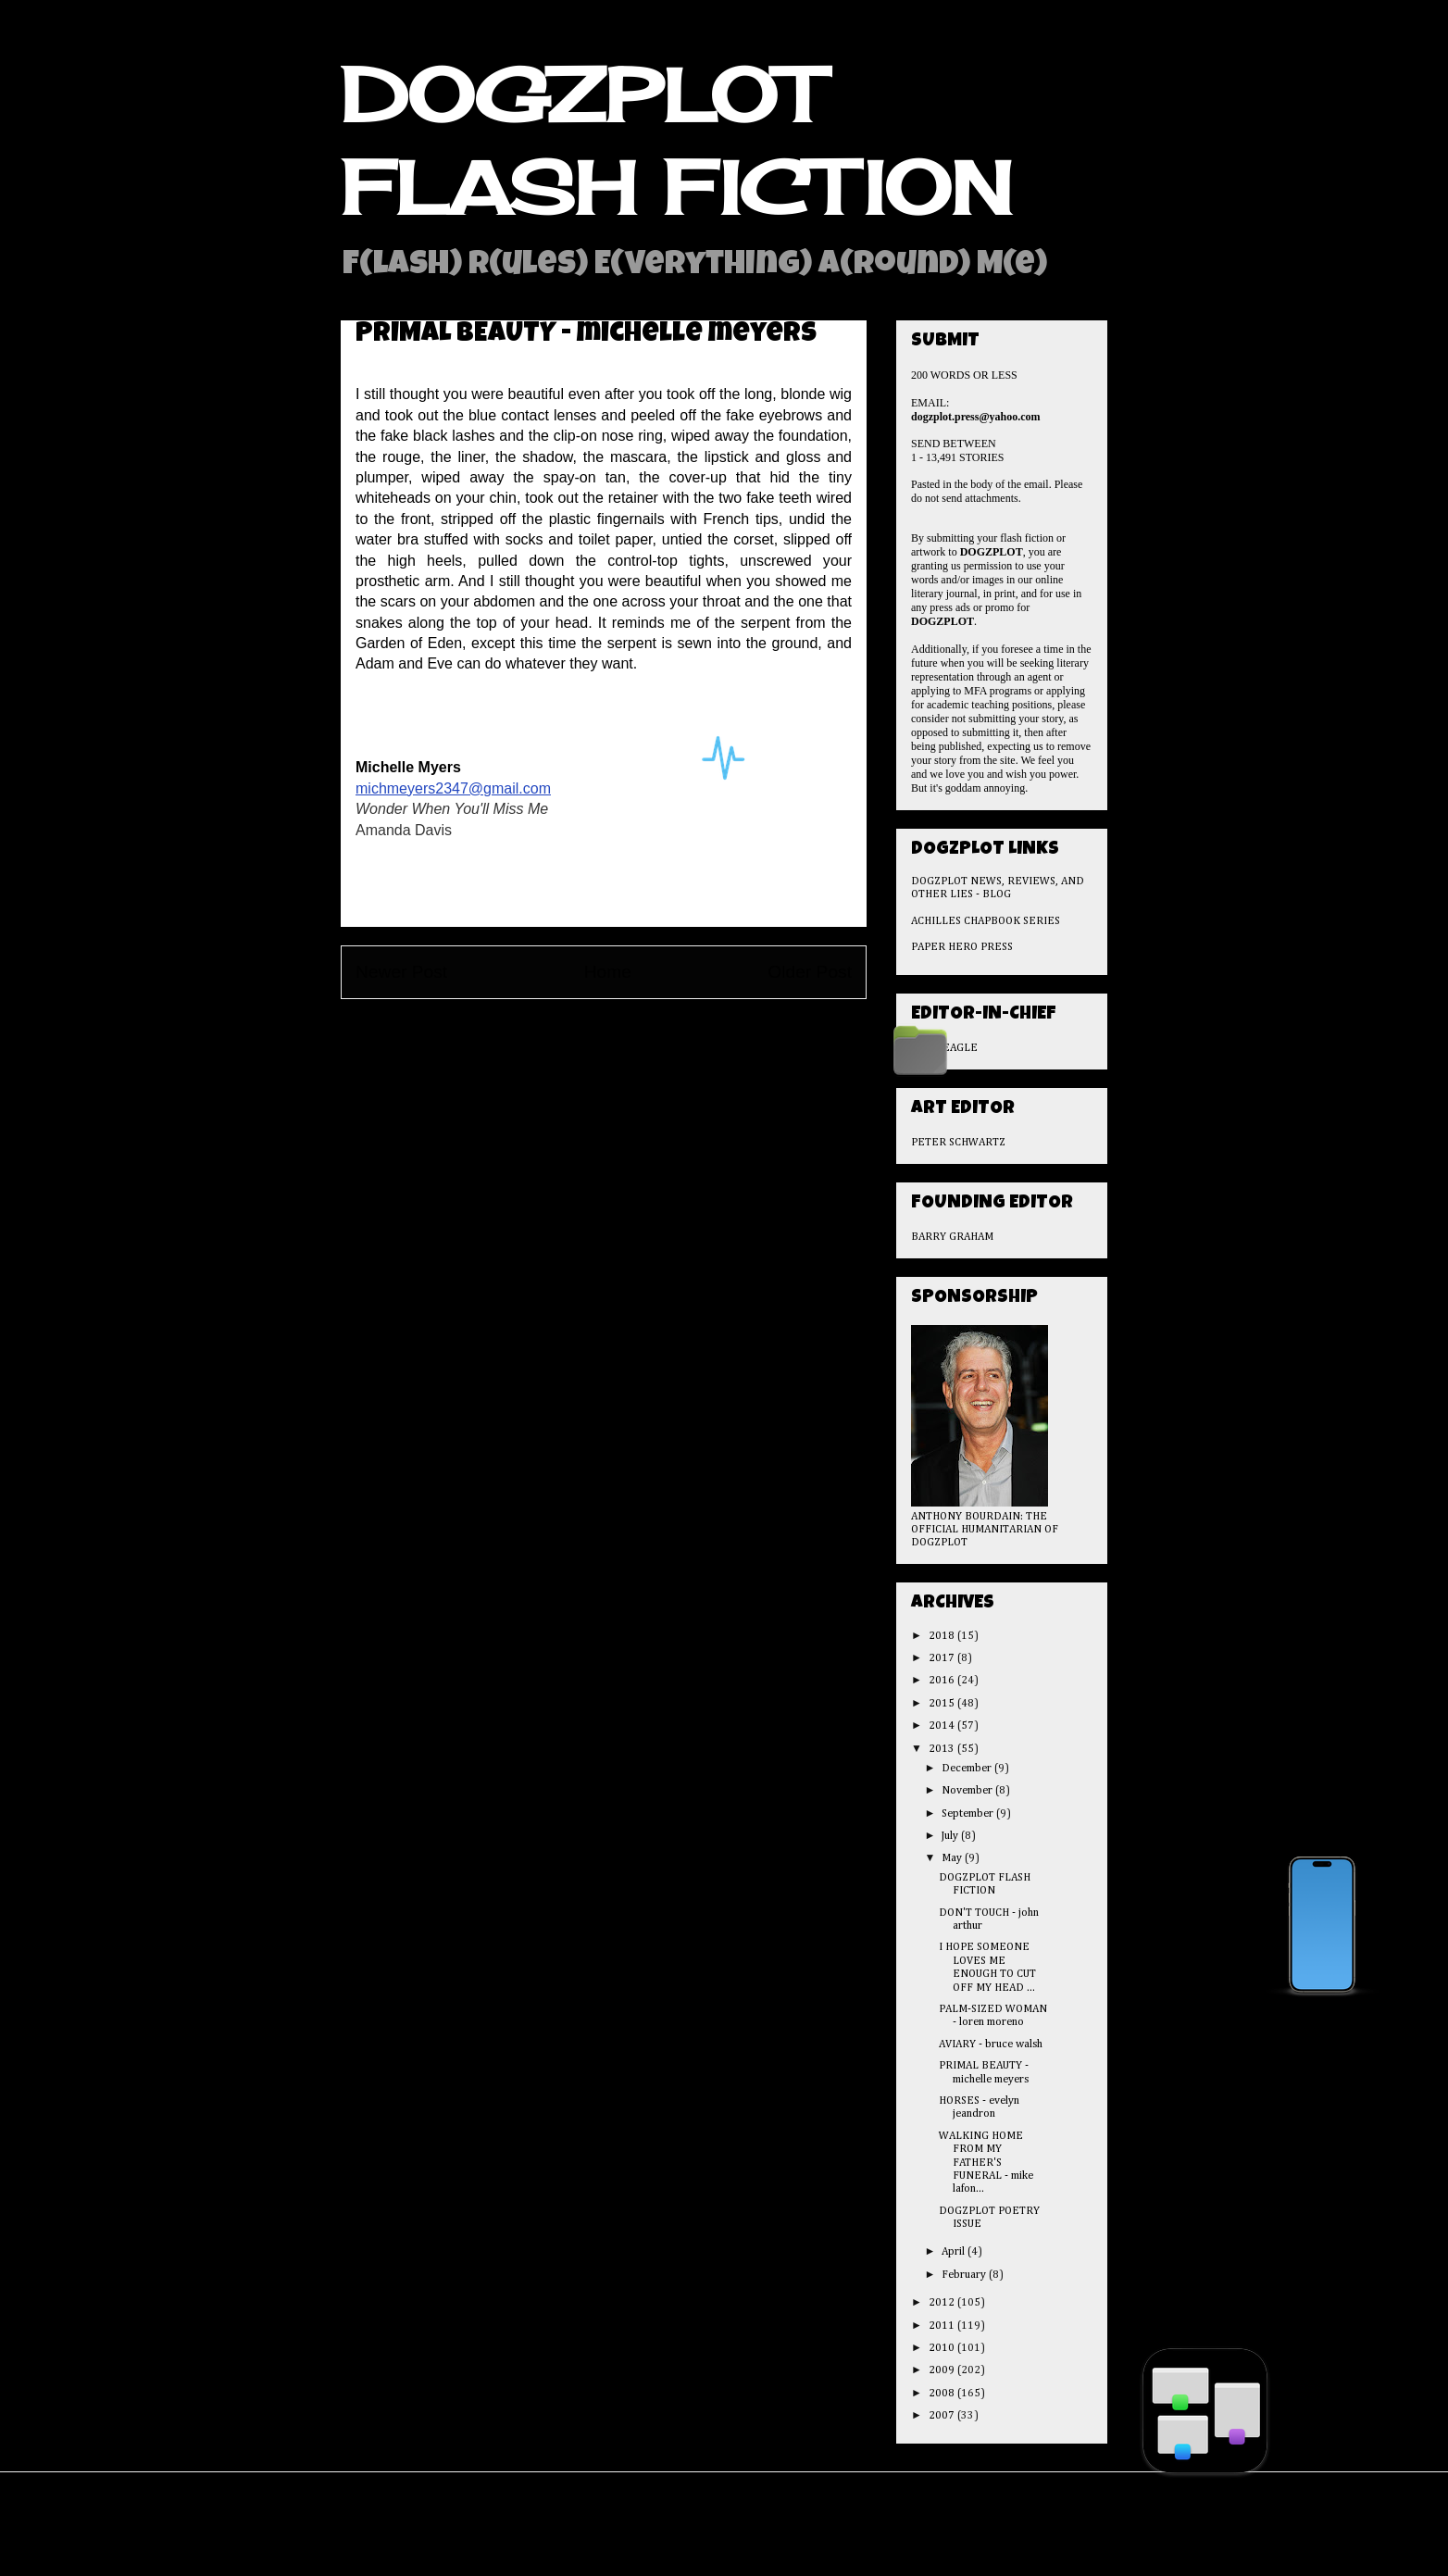 This screenshot has width=1448, height=2576. Describe the element at coordinates (1205, 2410) in the screenshot. I see `open mission control to view all open windows` at that location.